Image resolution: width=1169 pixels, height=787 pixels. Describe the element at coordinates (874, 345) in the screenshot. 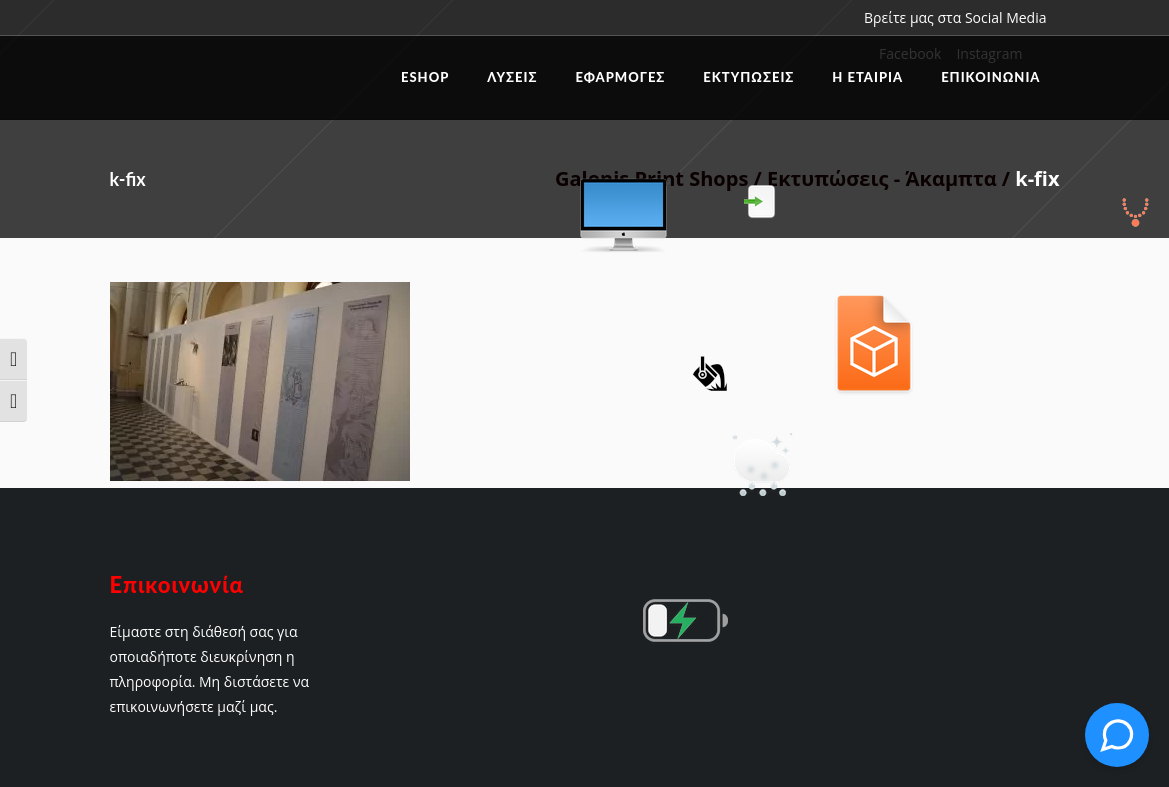

I see `open a blender 3d project file` at that location.